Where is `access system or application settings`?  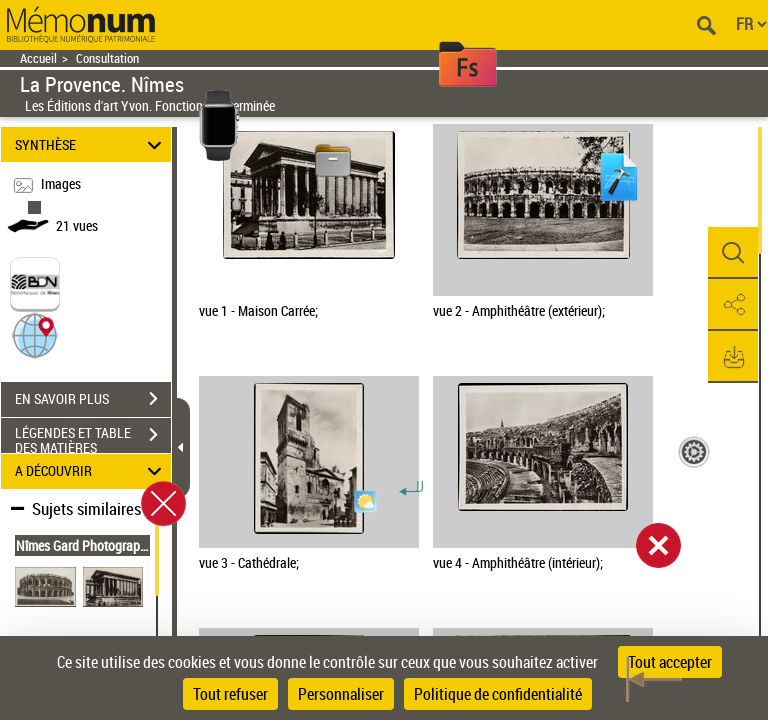
access system or application settings is located at coordinates (694, 452).